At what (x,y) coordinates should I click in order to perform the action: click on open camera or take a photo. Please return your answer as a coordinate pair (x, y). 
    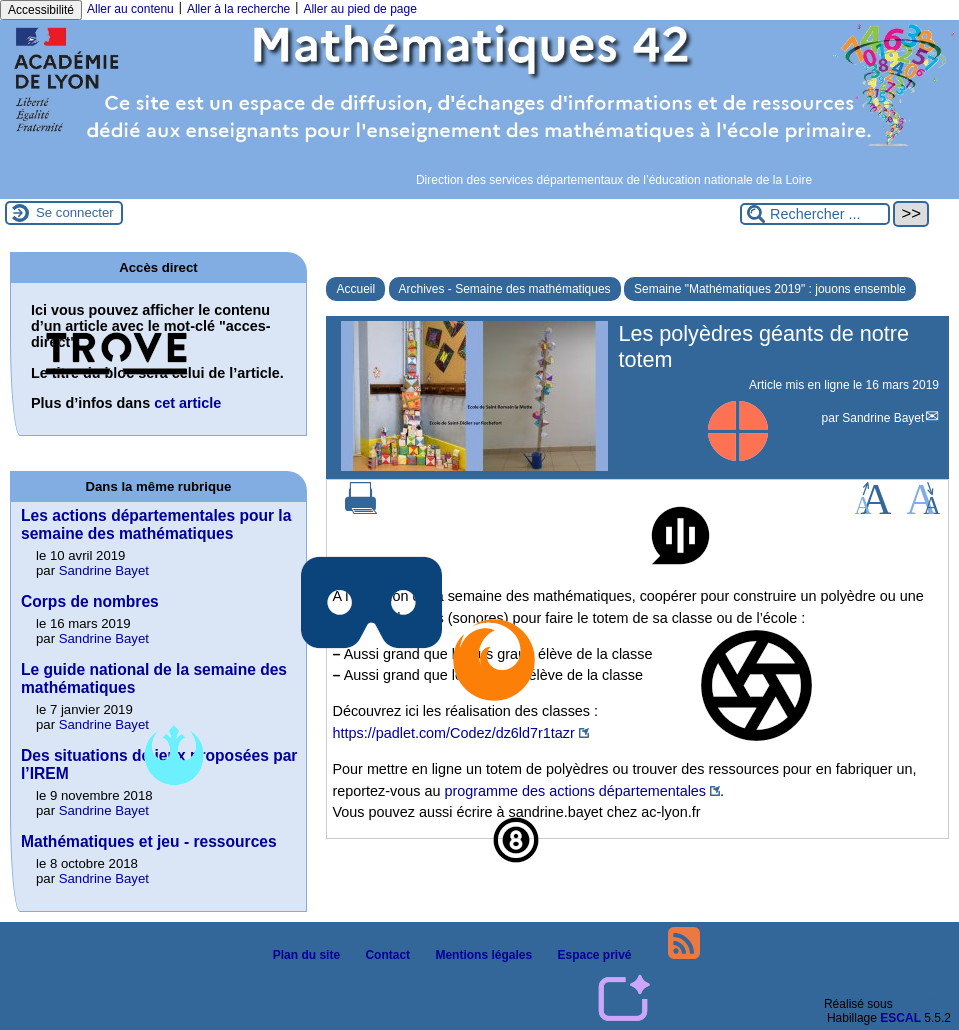
    Looking at the image, I should click on (756, 685).